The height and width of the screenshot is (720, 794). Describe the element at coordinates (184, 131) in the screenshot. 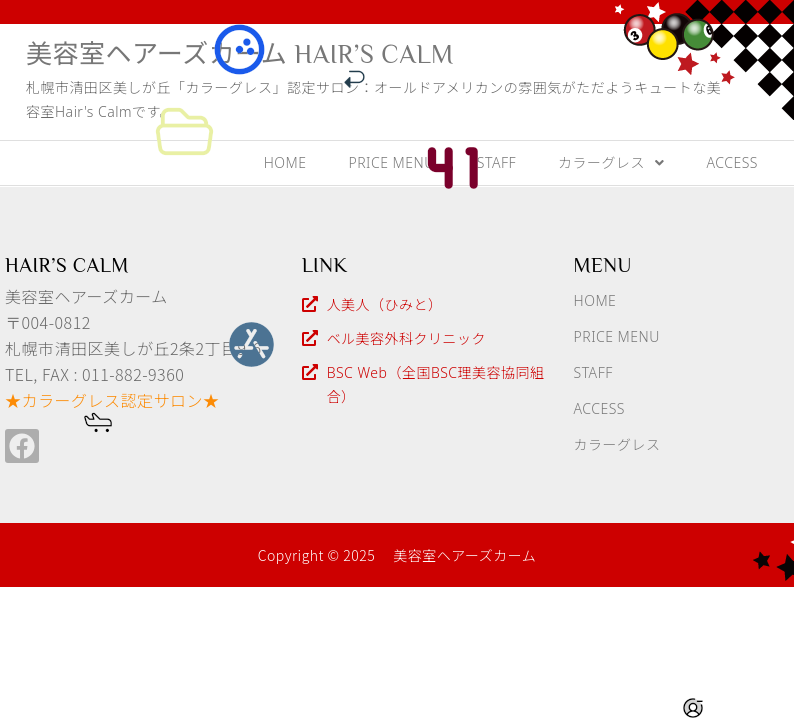

I see `view contents of an open folder` at that location.